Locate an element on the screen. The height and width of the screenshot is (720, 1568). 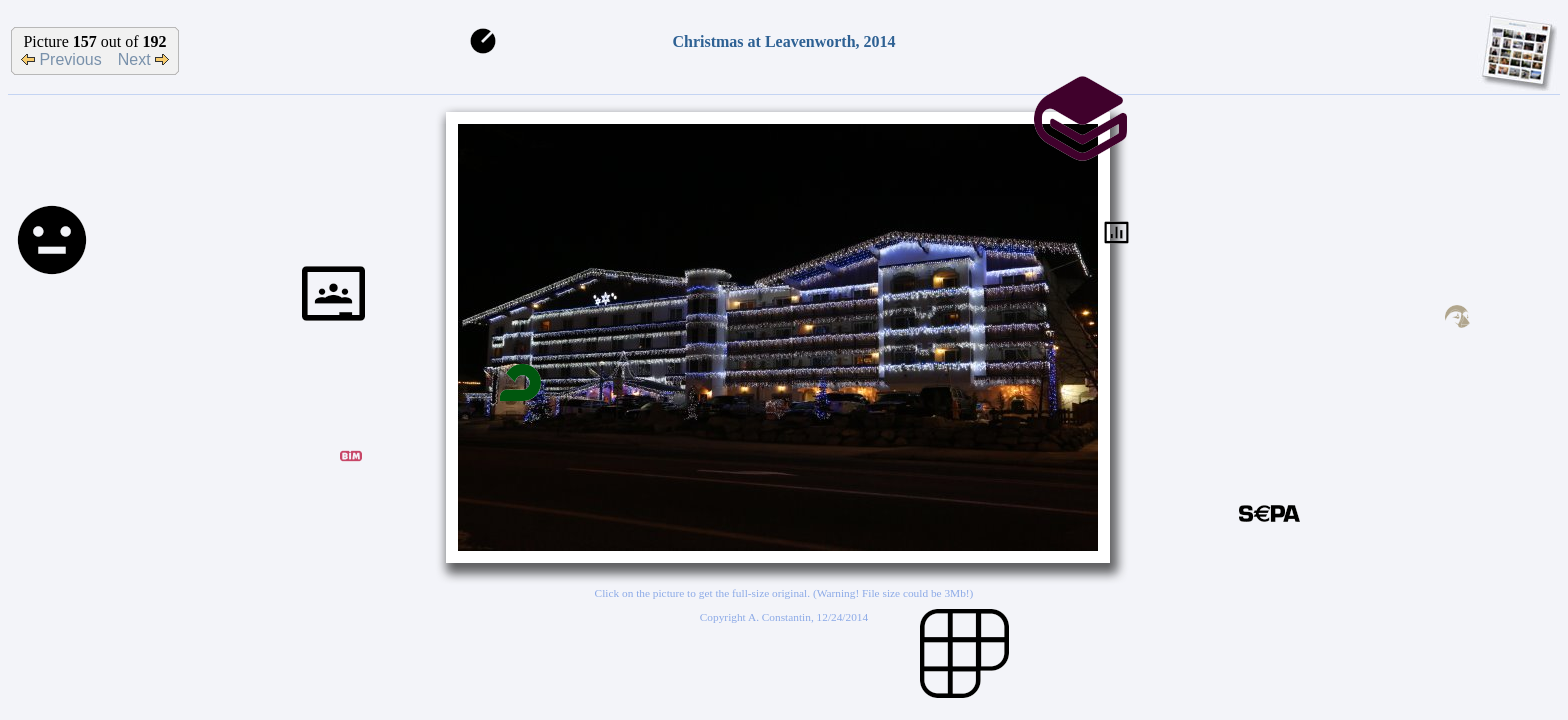
access AdRoll advertising platform is located at coordinates (520, 382).